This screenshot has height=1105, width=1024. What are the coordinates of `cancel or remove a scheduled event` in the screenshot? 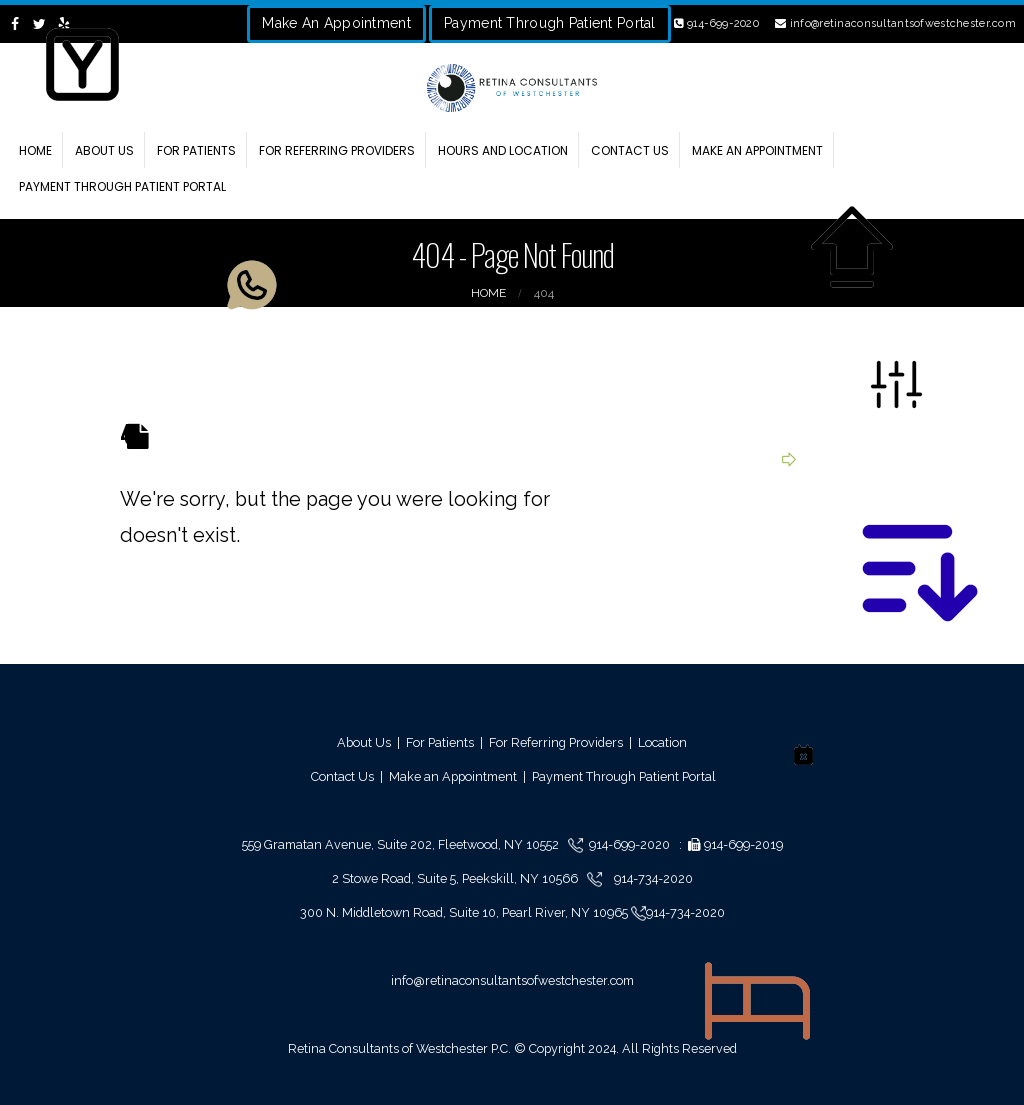 It's located at (803, 755).